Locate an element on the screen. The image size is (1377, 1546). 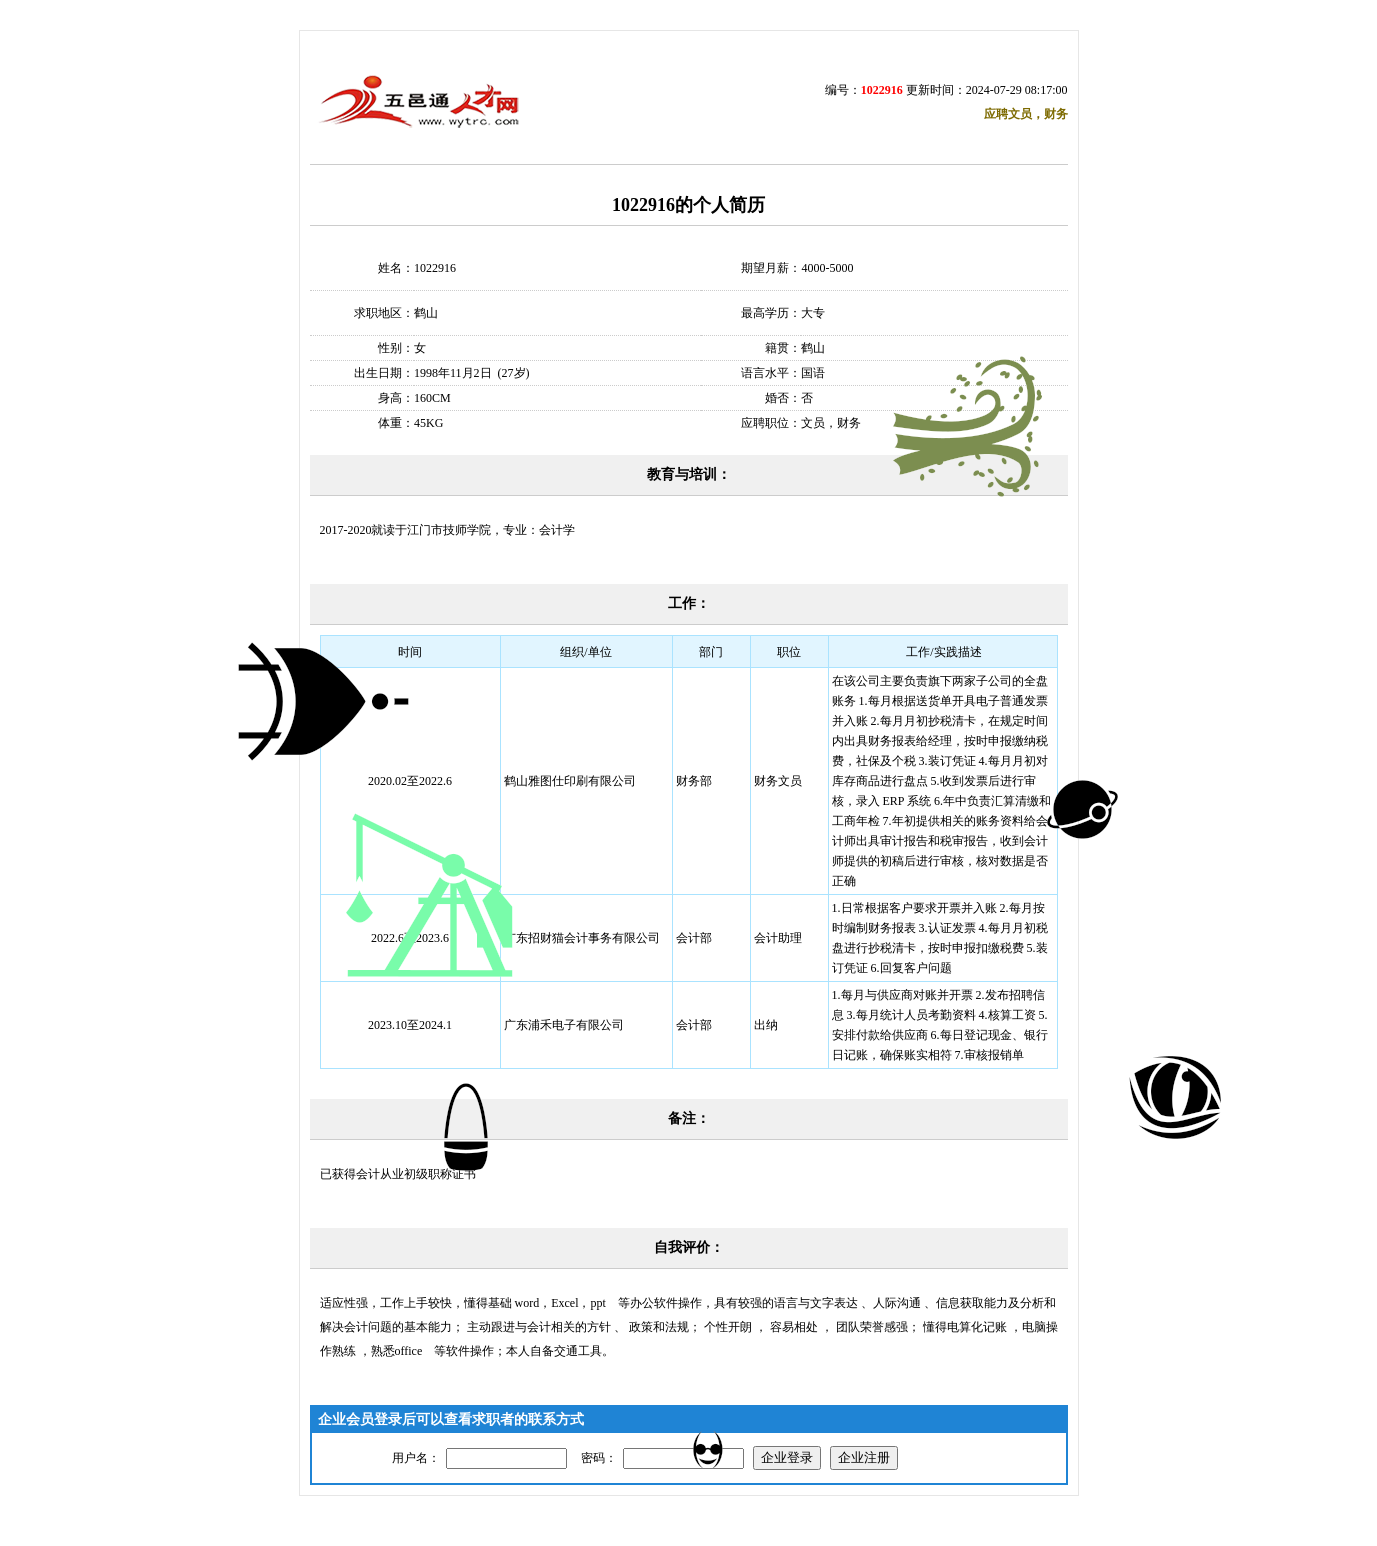
select the mad scientist character class is located at coordinates (708, 1449).